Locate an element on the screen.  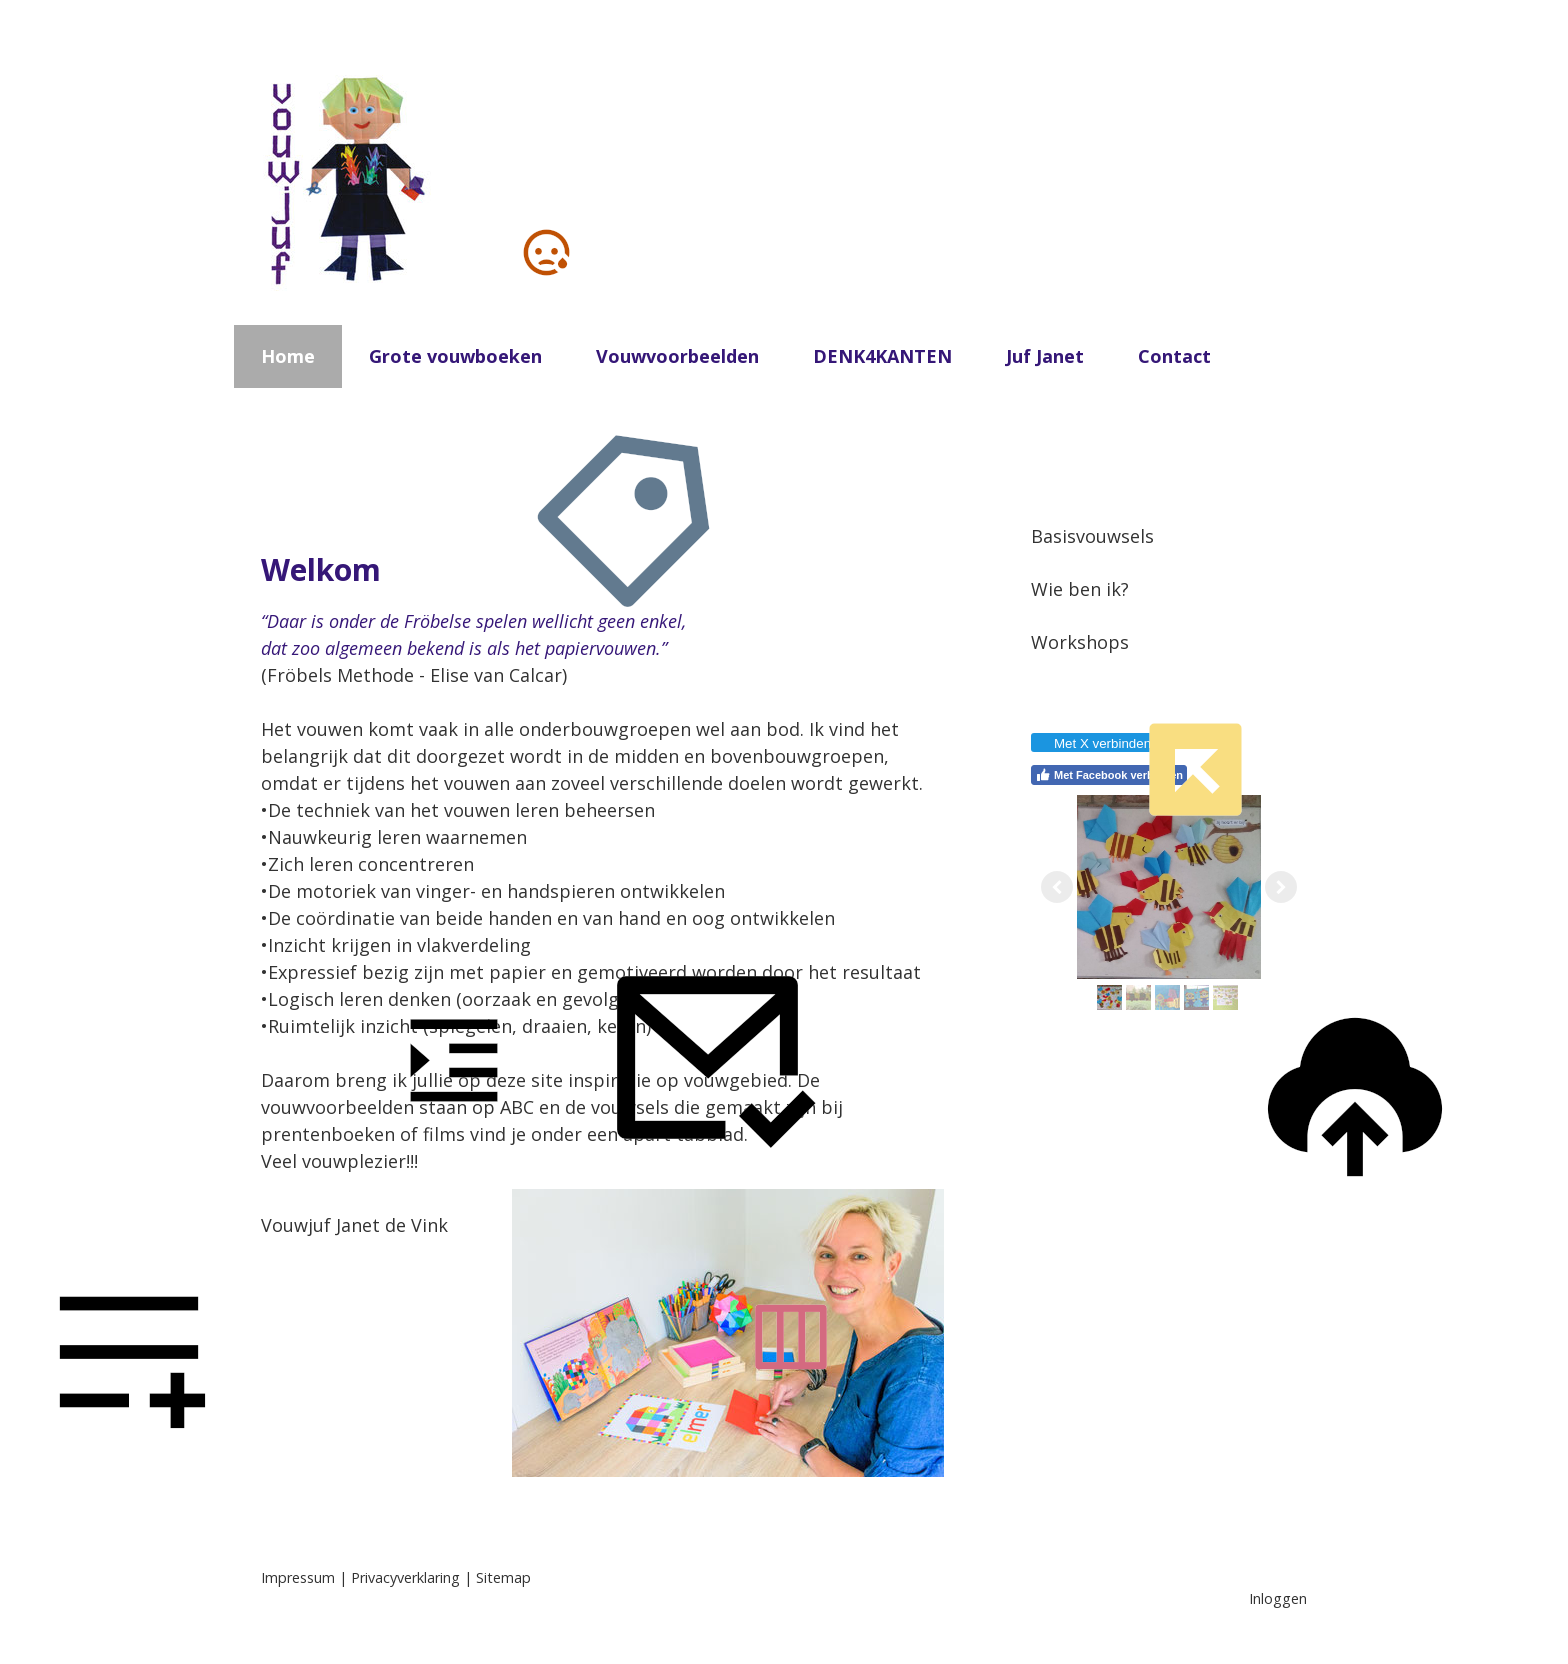
upload file to cloud storage is located at coordinates (1355, 1097).